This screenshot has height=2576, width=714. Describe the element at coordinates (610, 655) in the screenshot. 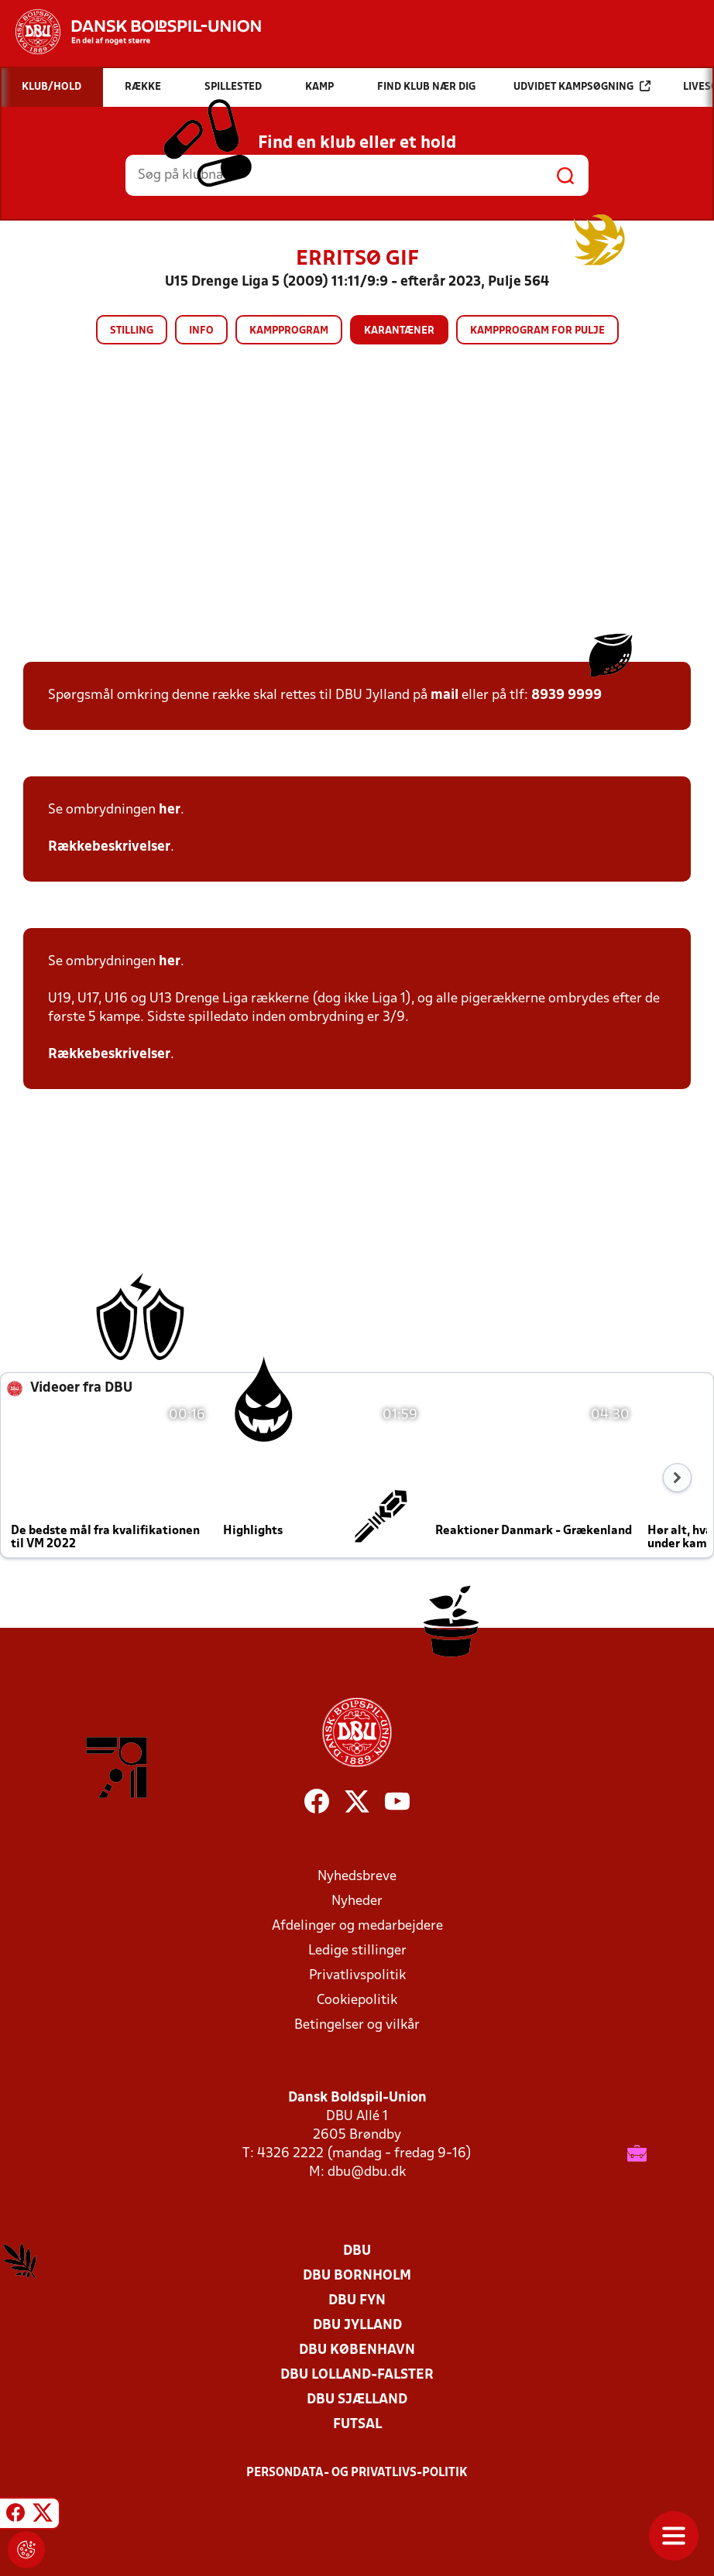

I see `indicates a citrus or lemon-flavored item` at that location.